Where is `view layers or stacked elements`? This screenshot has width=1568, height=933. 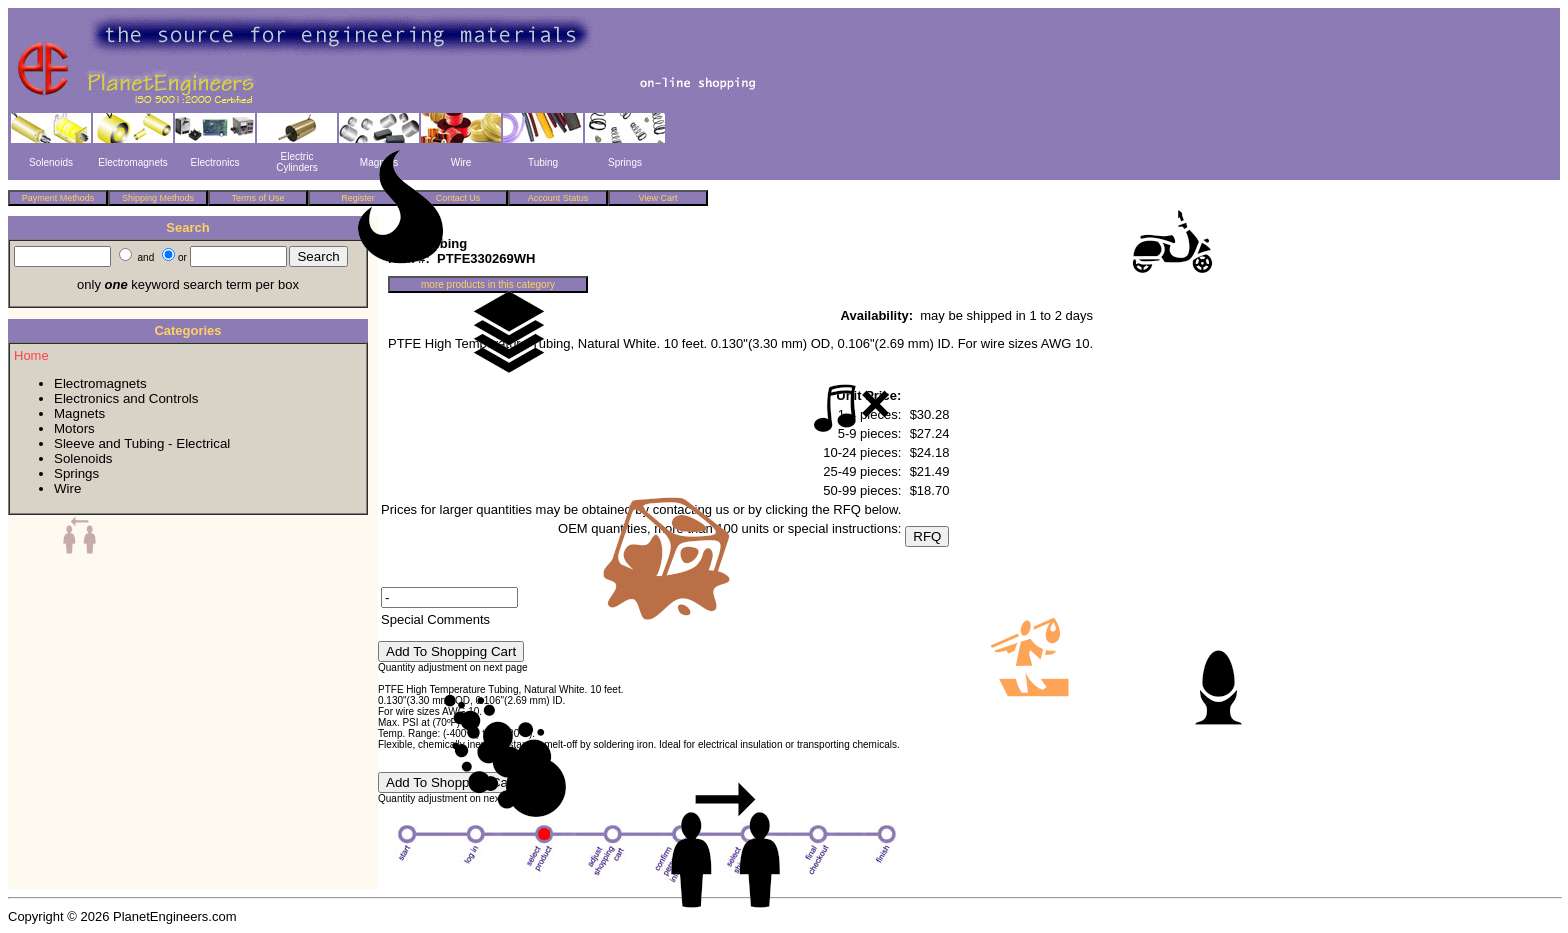
view layers or stacked elements is located at coordinates (509, 332).